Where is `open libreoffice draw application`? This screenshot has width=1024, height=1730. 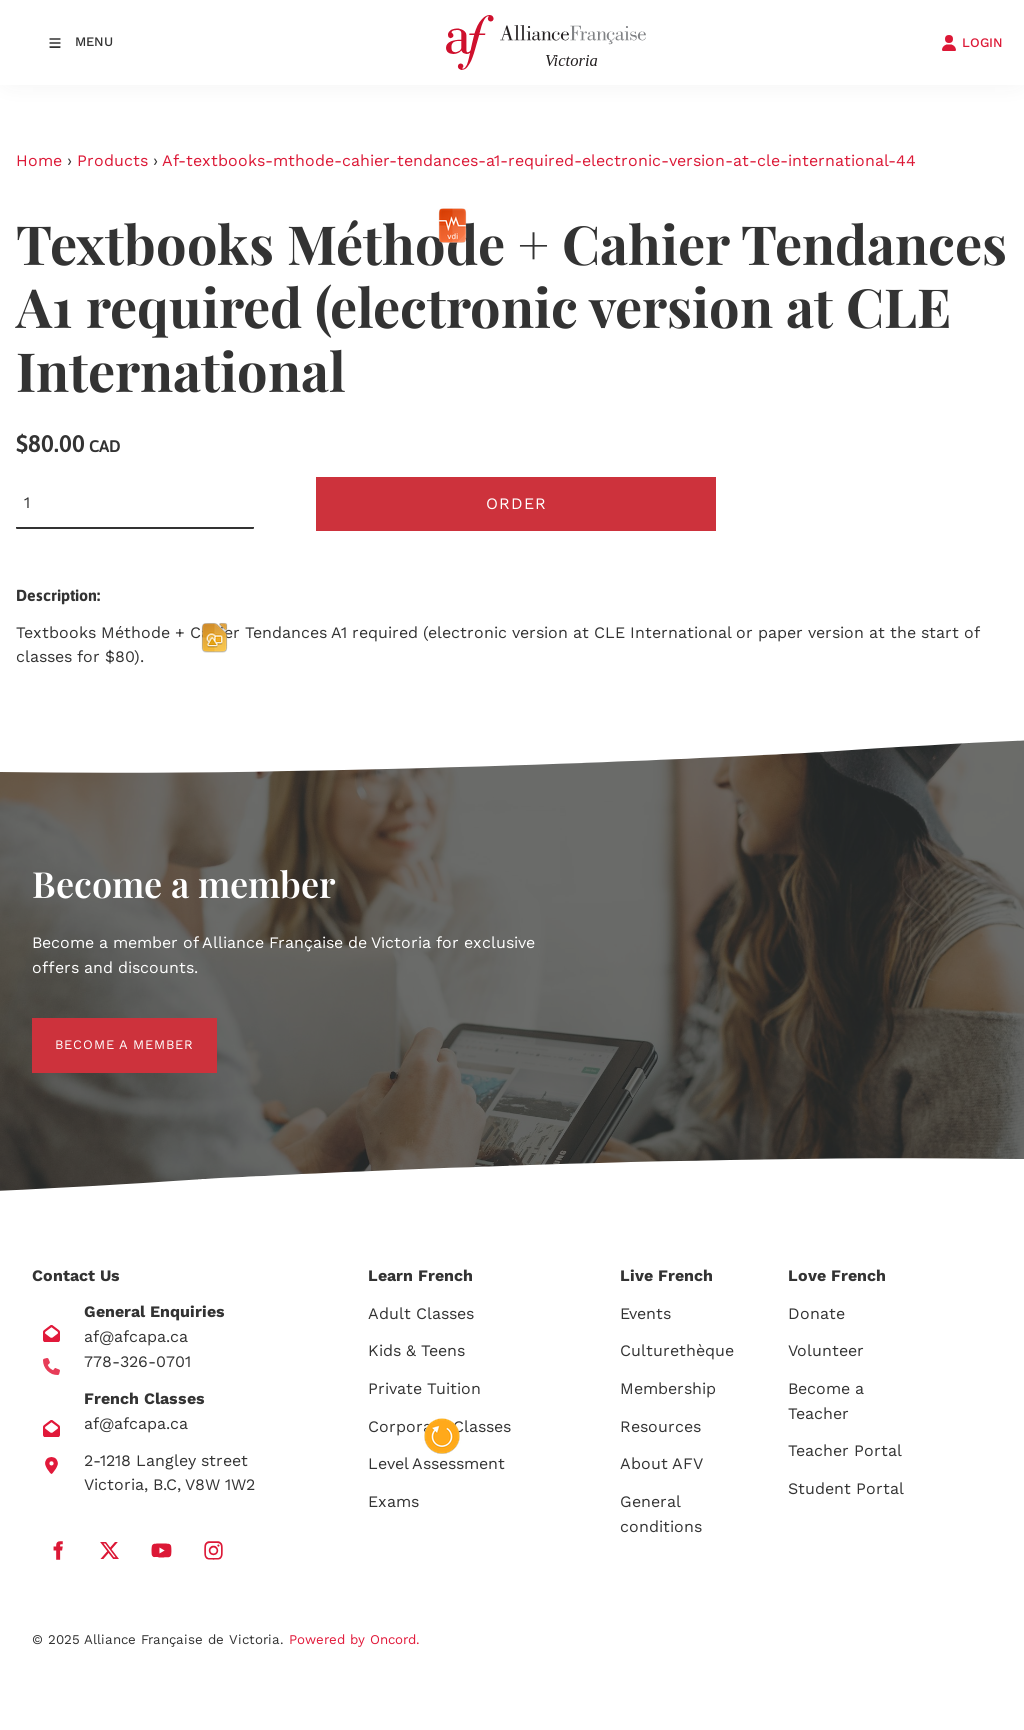 open libreoffice draw application is located at coordinates (214, 637).